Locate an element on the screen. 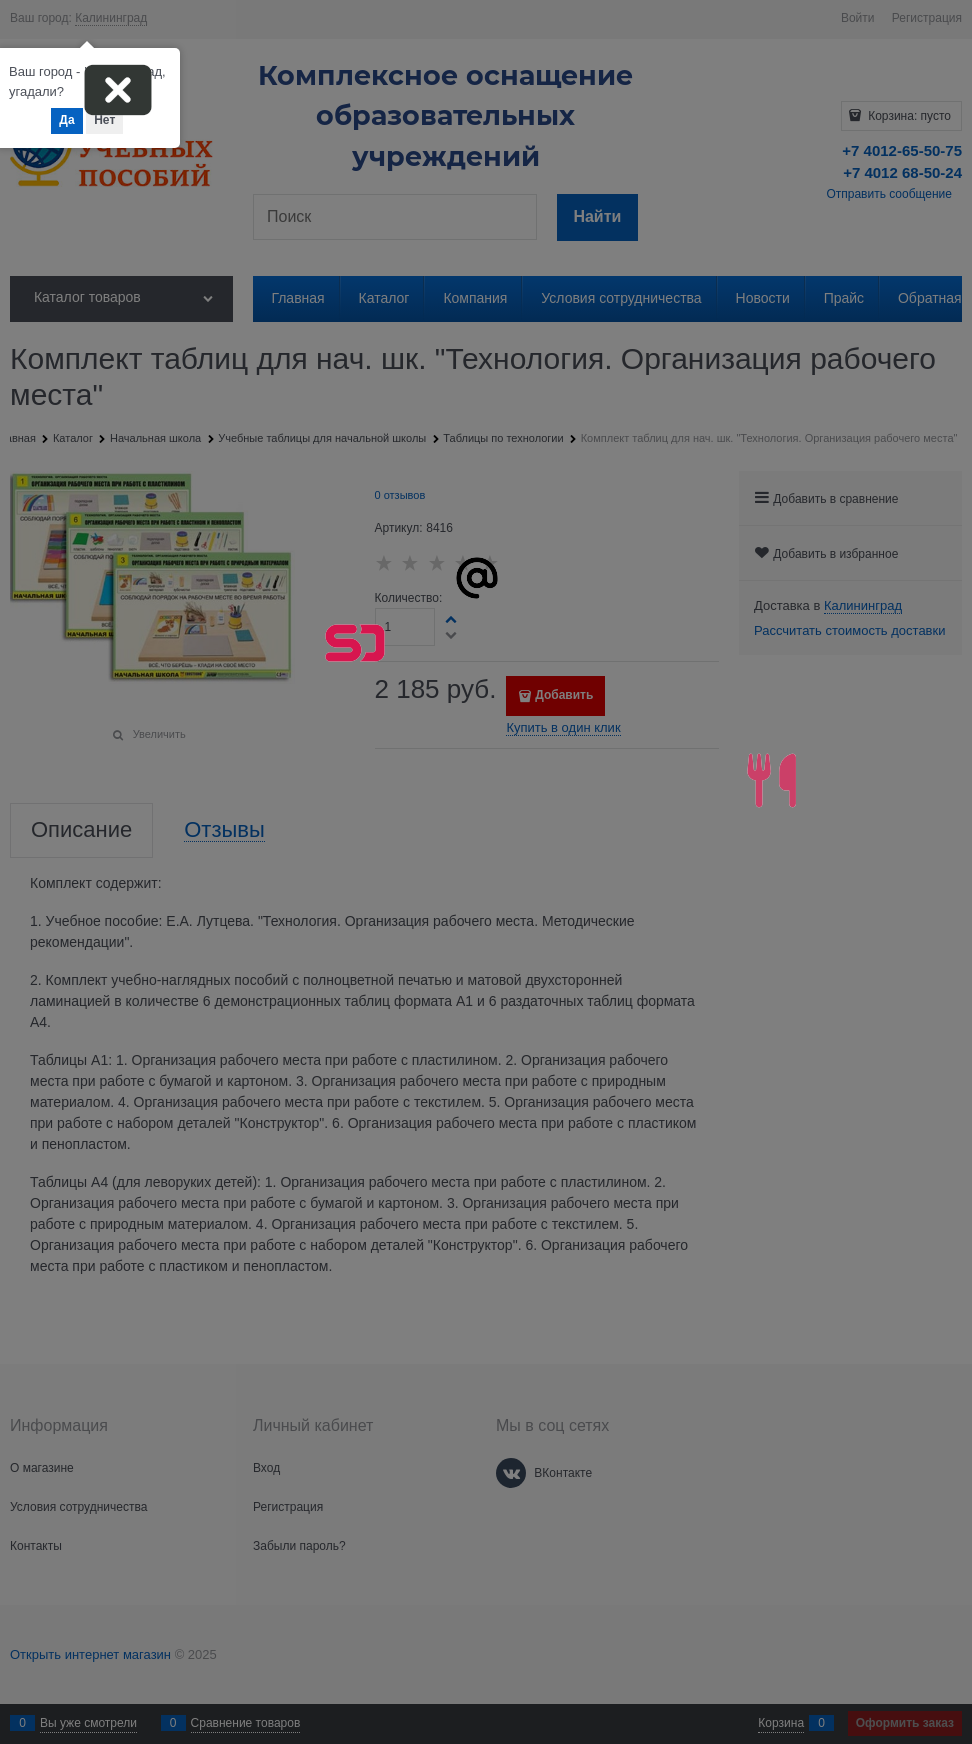 The width and height of the screenshot is (972, 1744). enter an email address is located at coordinates (477, 578).